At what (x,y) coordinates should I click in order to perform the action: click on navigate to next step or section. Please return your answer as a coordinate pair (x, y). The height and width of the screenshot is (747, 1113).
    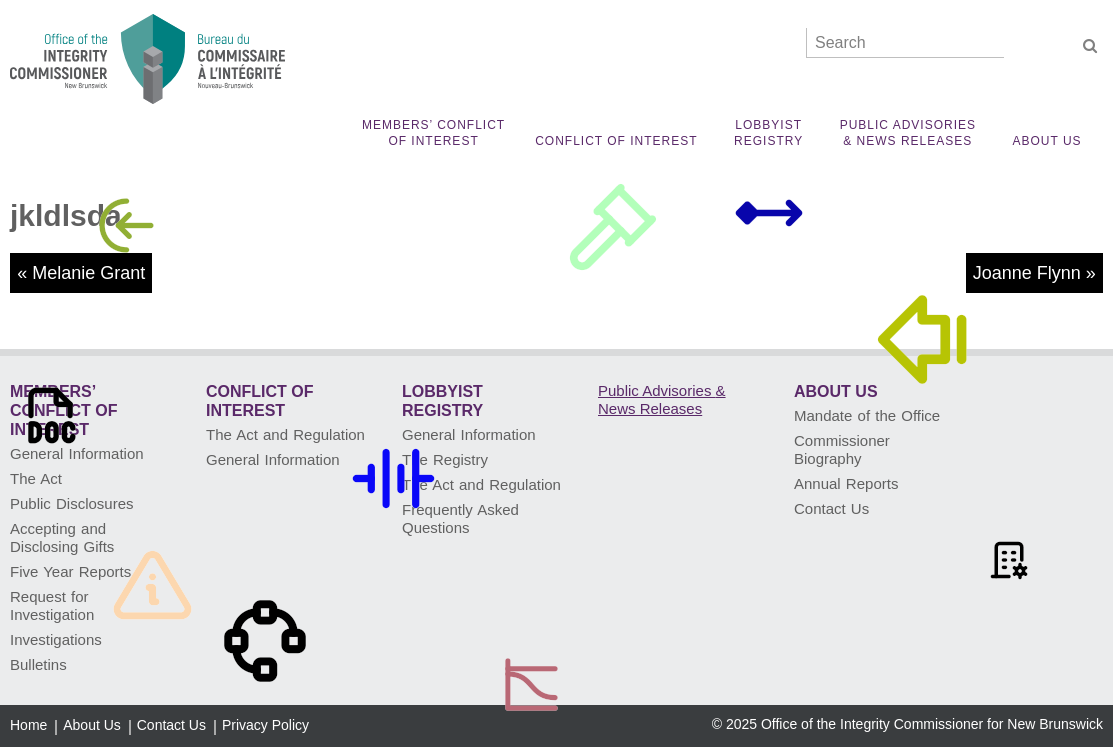
    Looking at the image, I should click on (769, 213).